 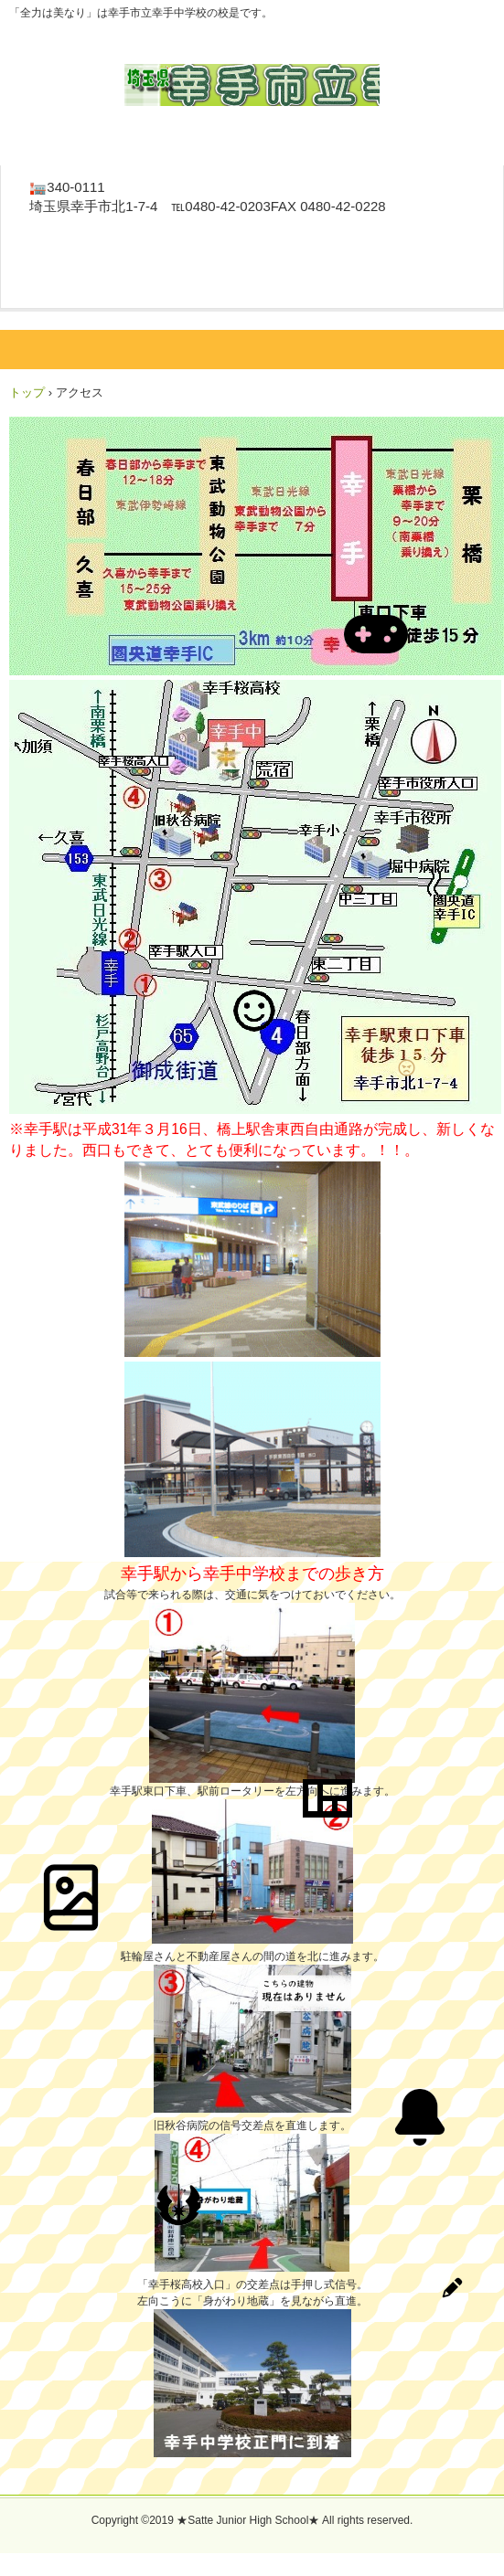 What do you see at coordinates (254, 1011) in the screenshot?
I see `add a reaction or emoji to a message` at bounding box center [254, 1011].